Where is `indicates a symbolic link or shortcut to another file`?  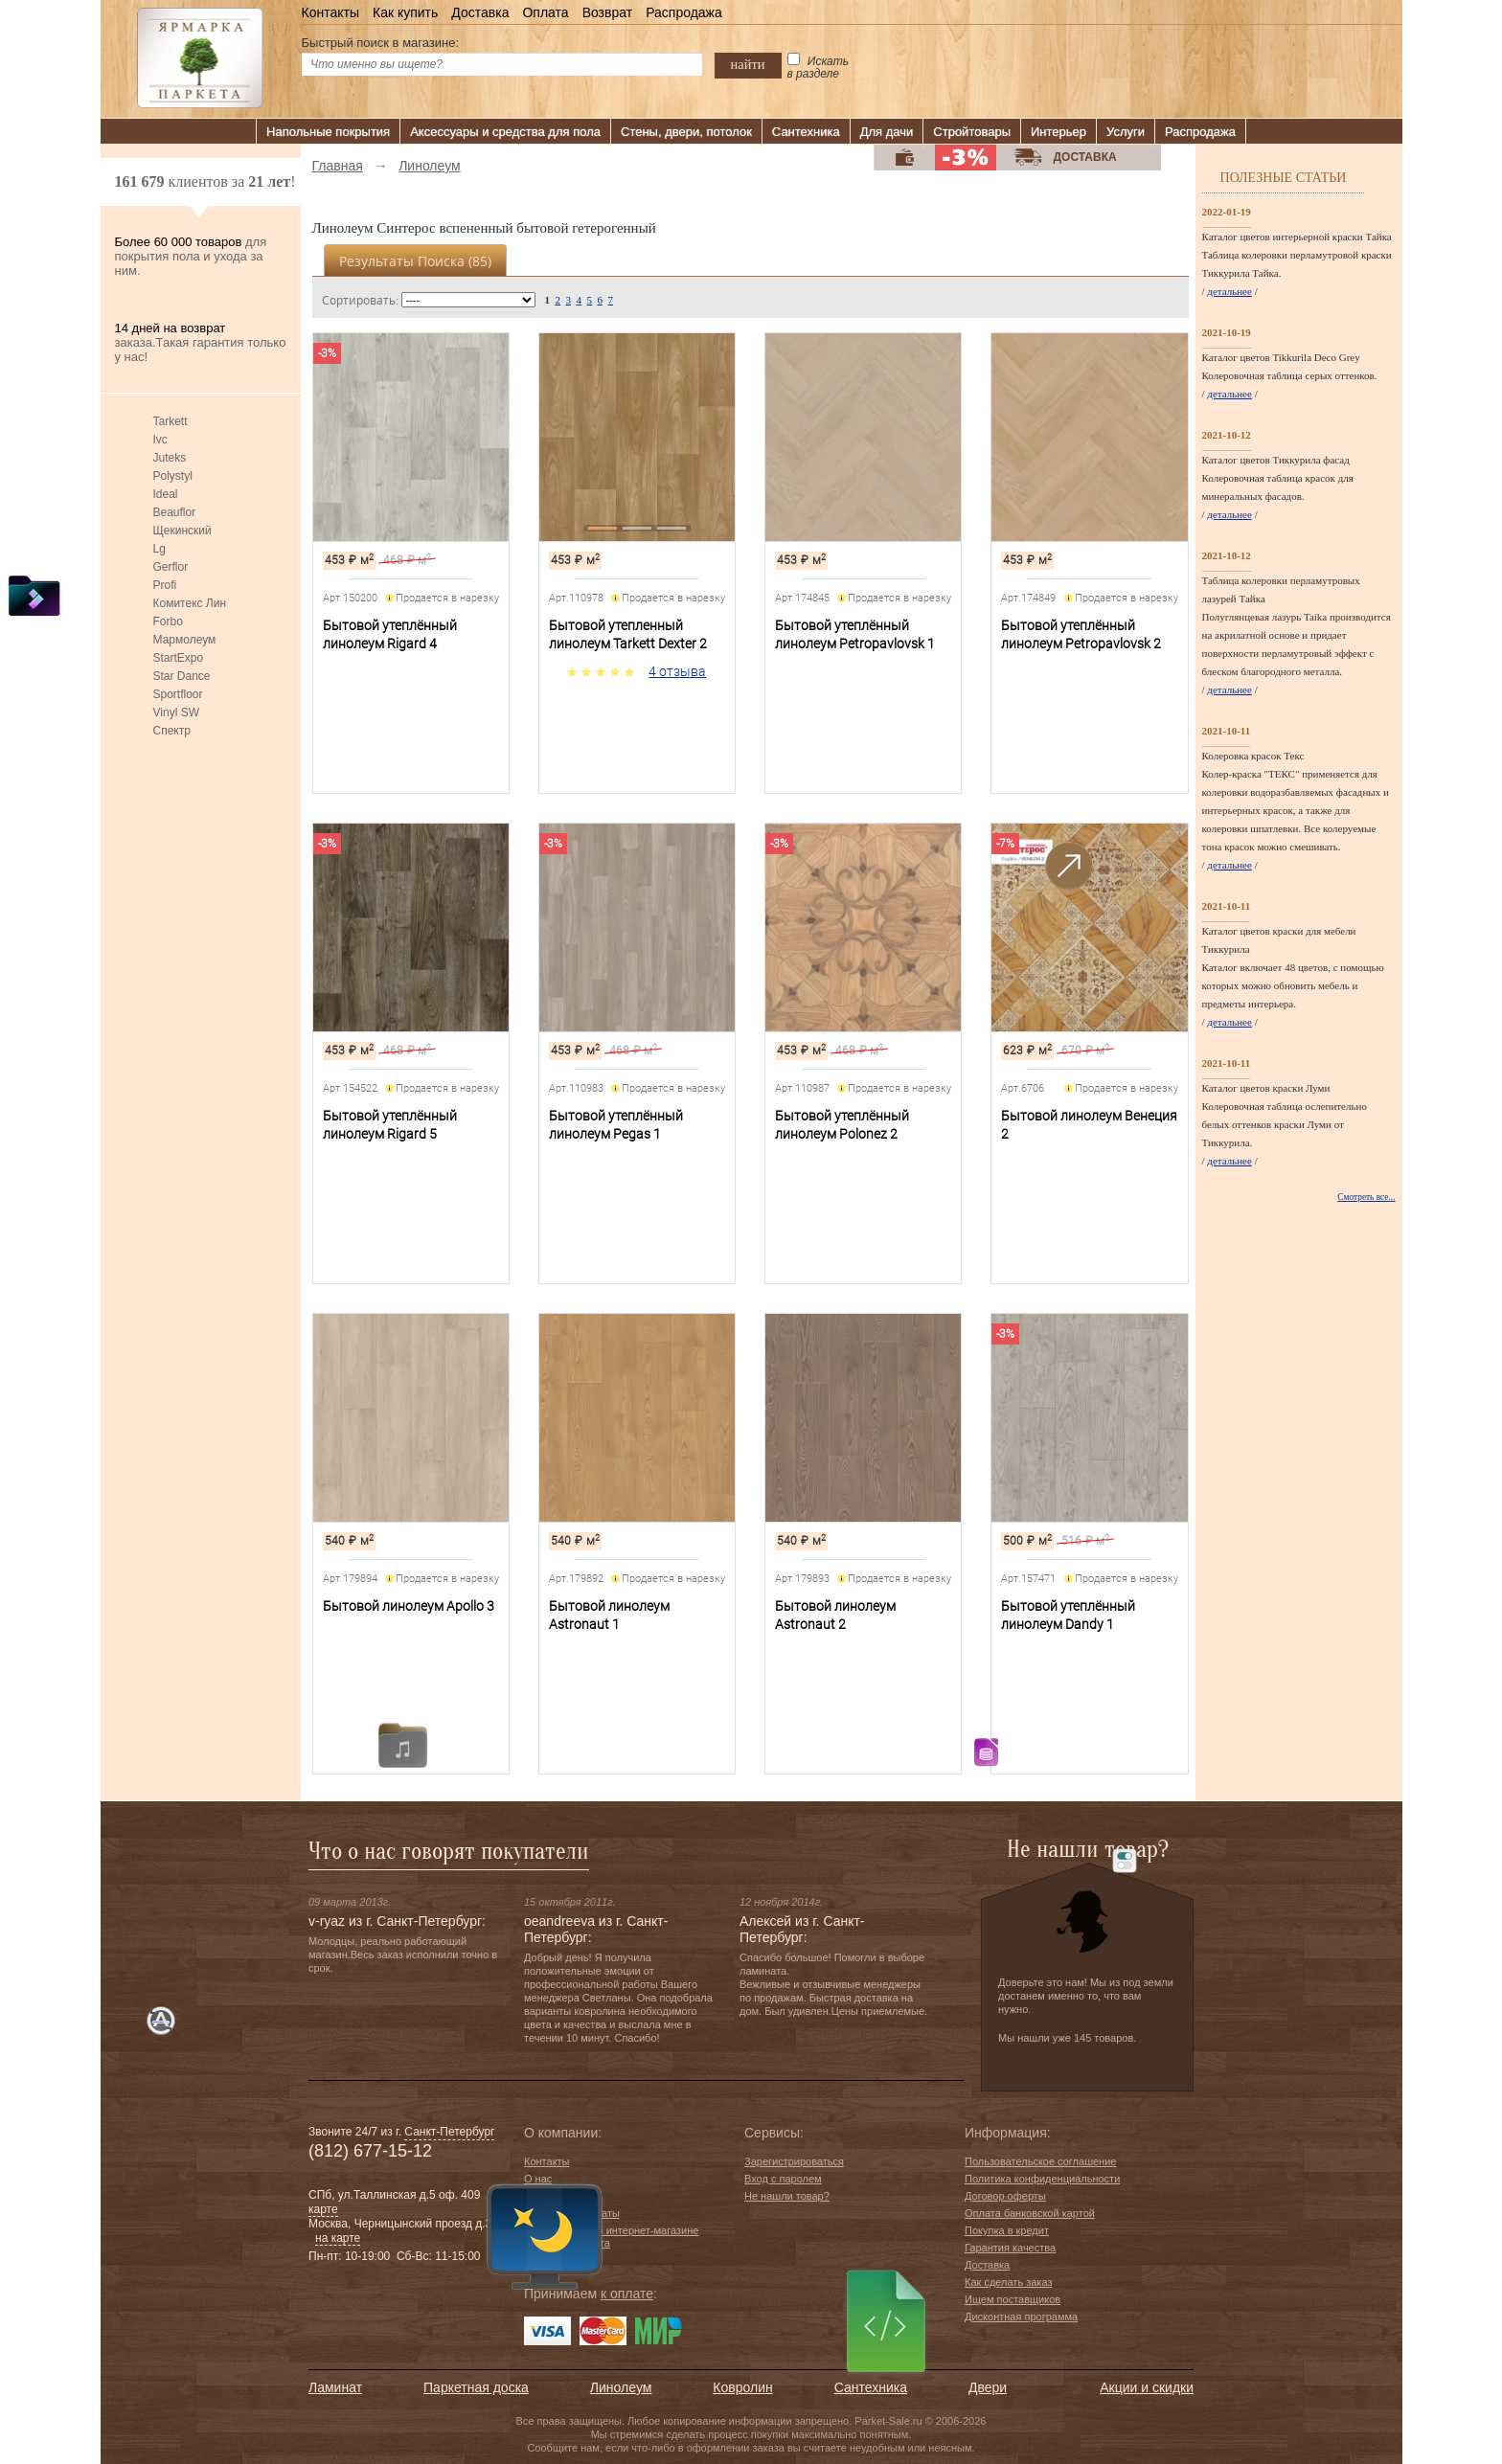 indicates a symbolic link or shortcut to another file is located at coordinates (1069, 866).